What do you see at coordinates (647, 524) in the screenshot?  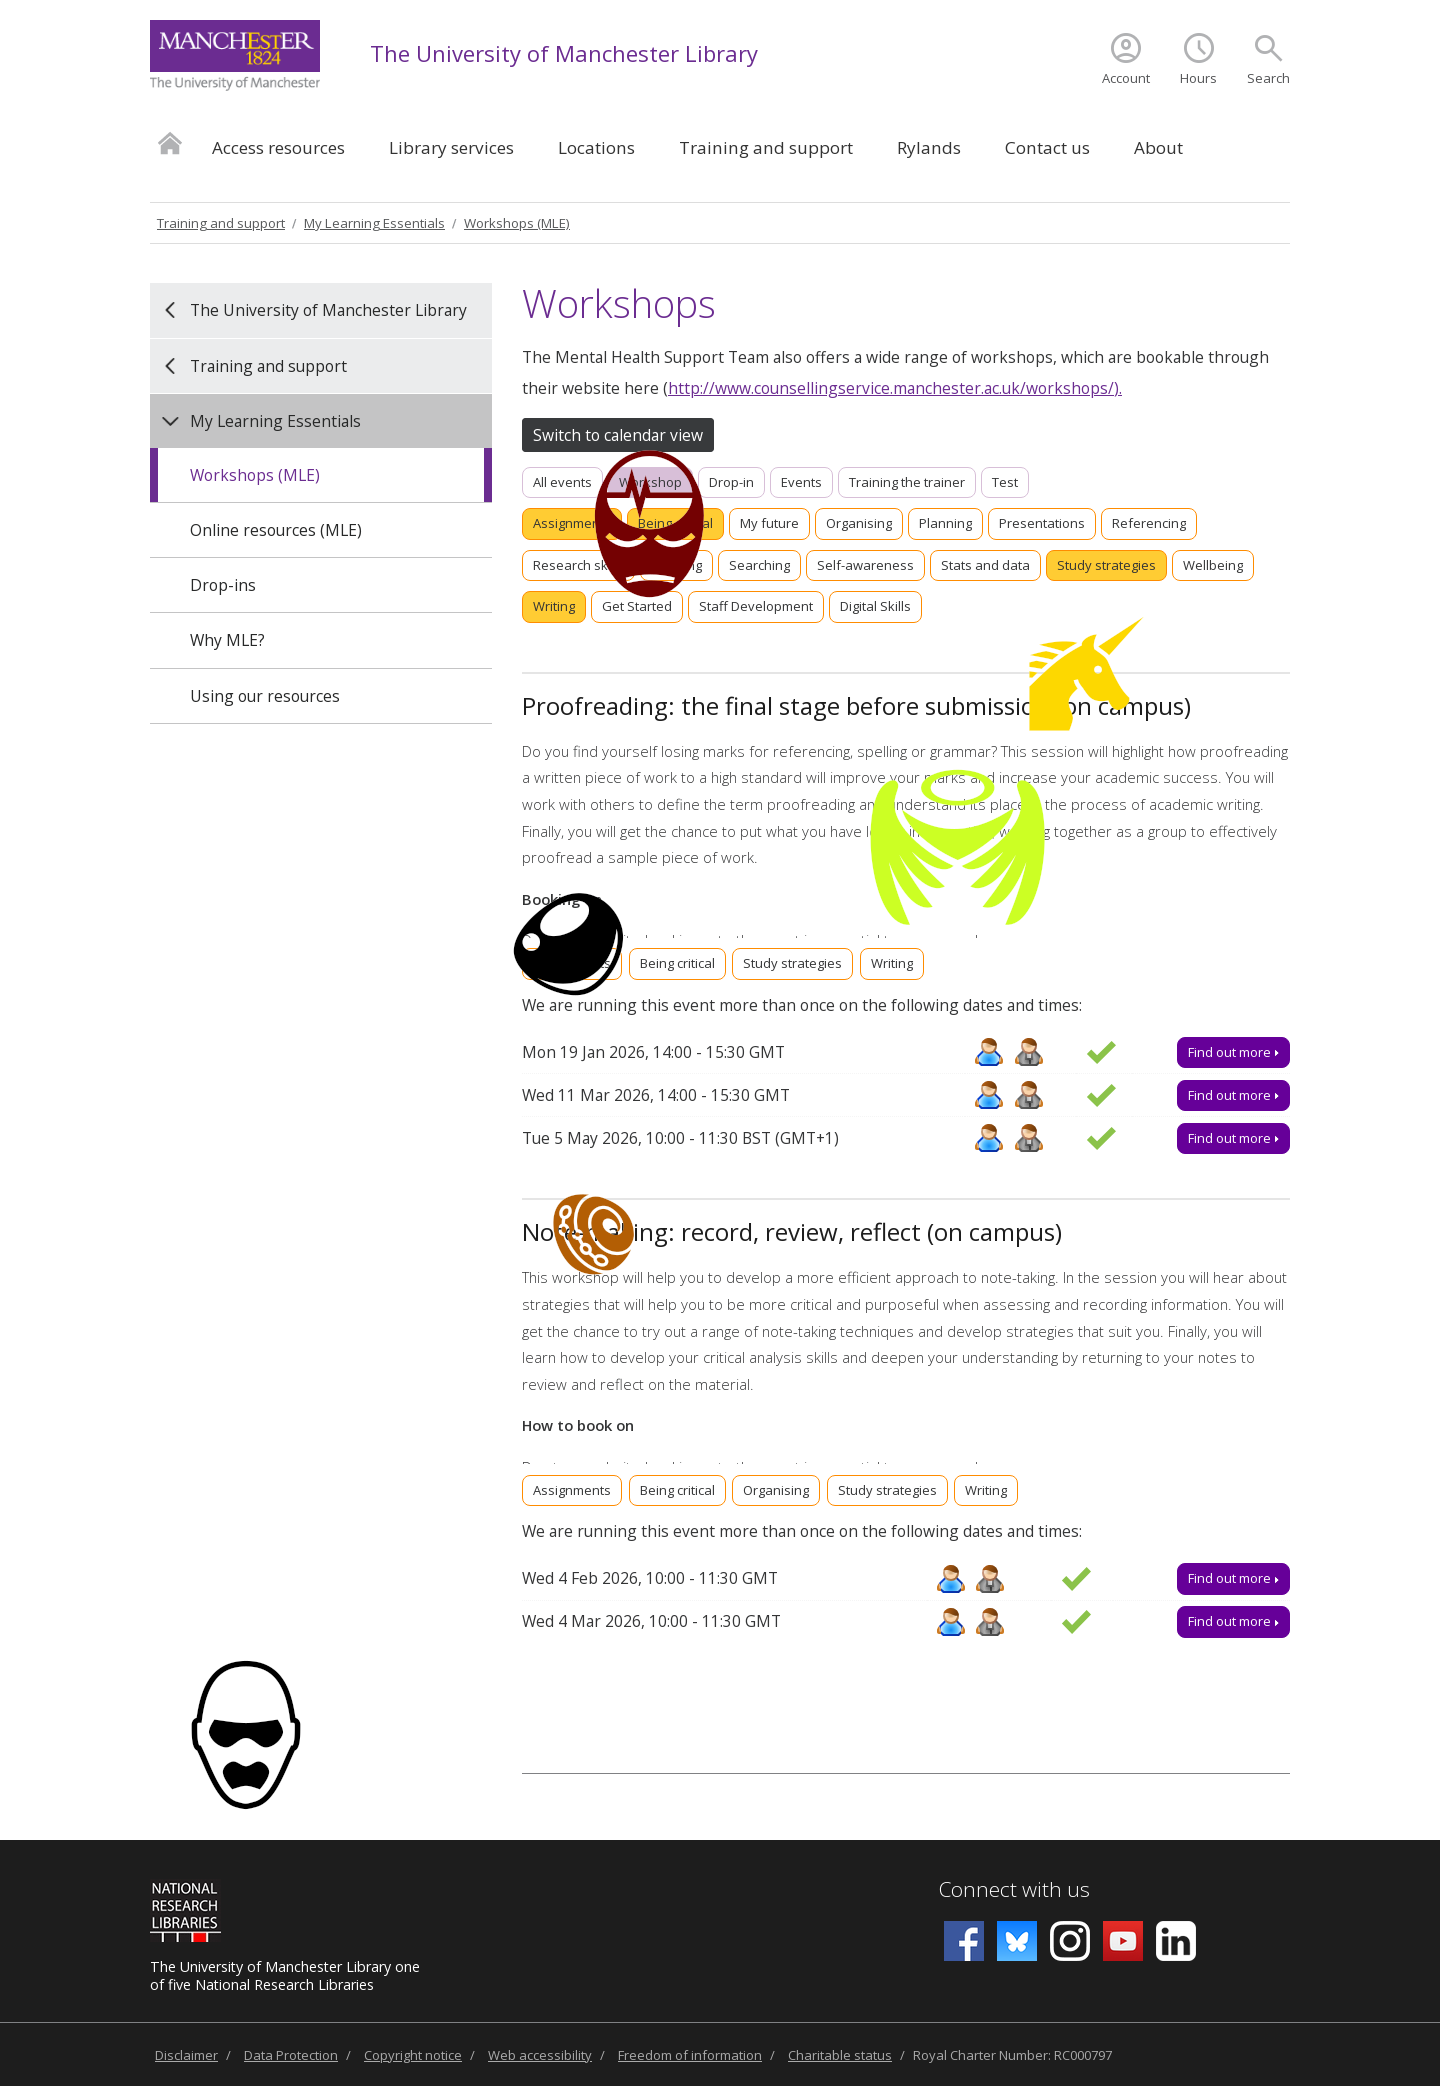 I see `indicates player is in a coma or unconscious state` at bounding box center [647, 524].